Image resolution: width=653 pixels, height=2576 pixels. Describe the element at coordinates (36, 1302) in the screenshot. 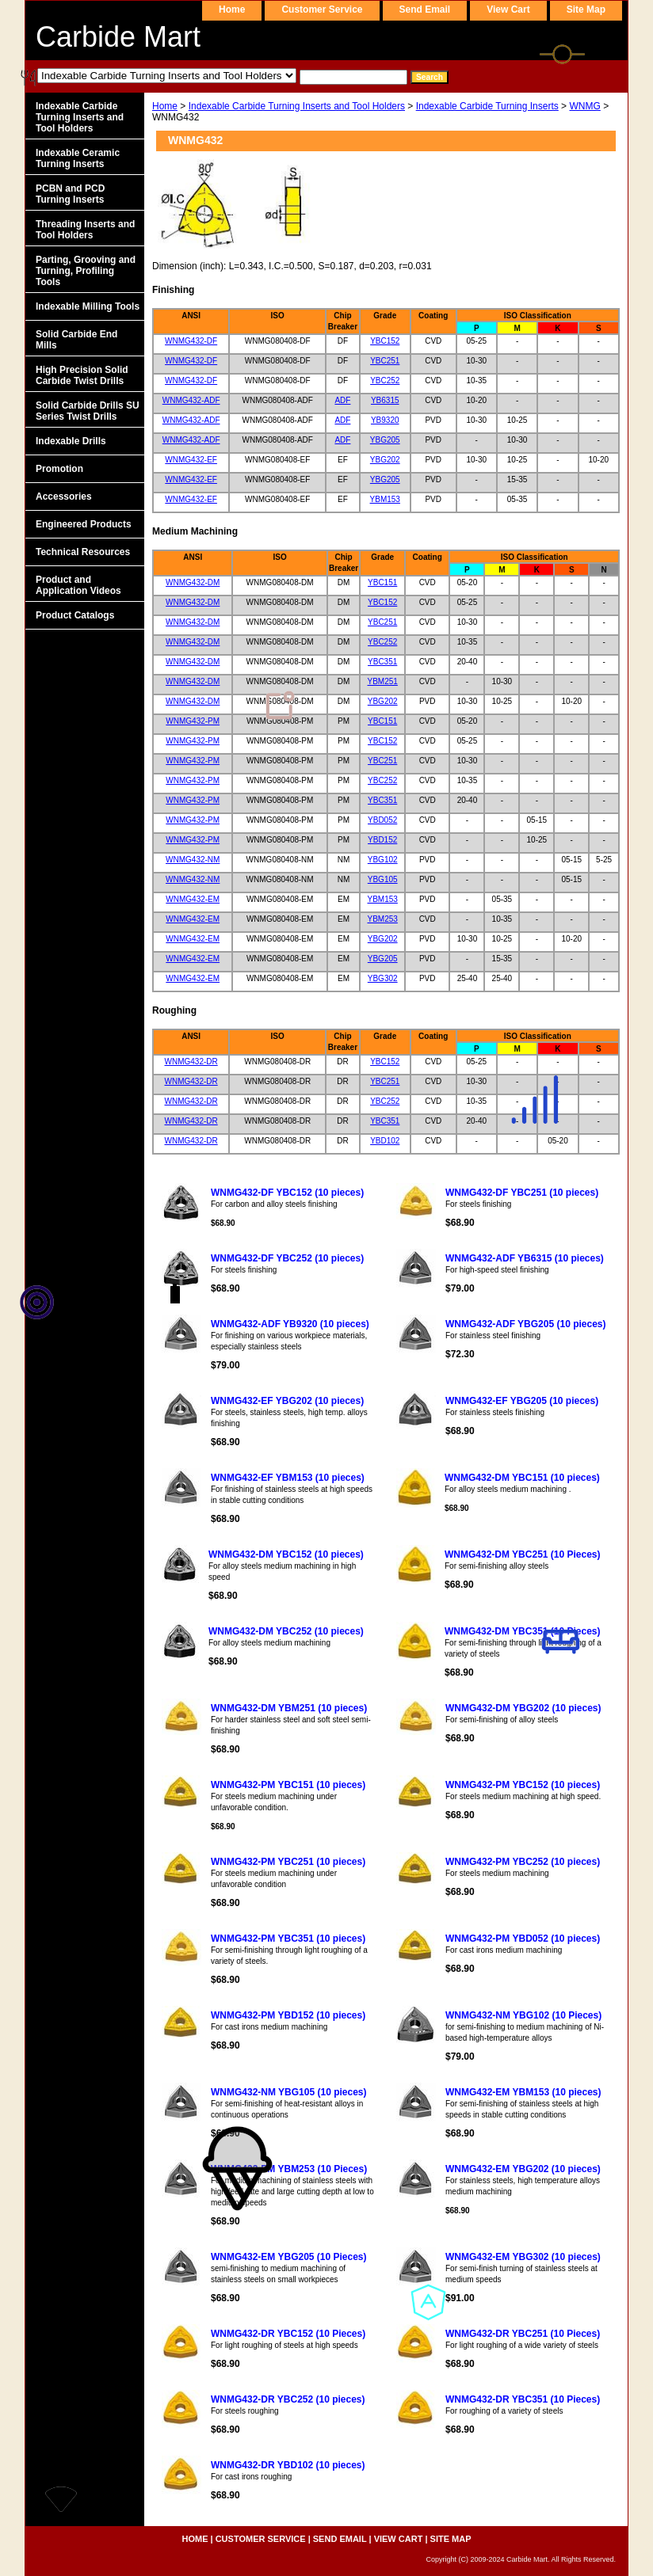

I see `set a goal or target` at that location.